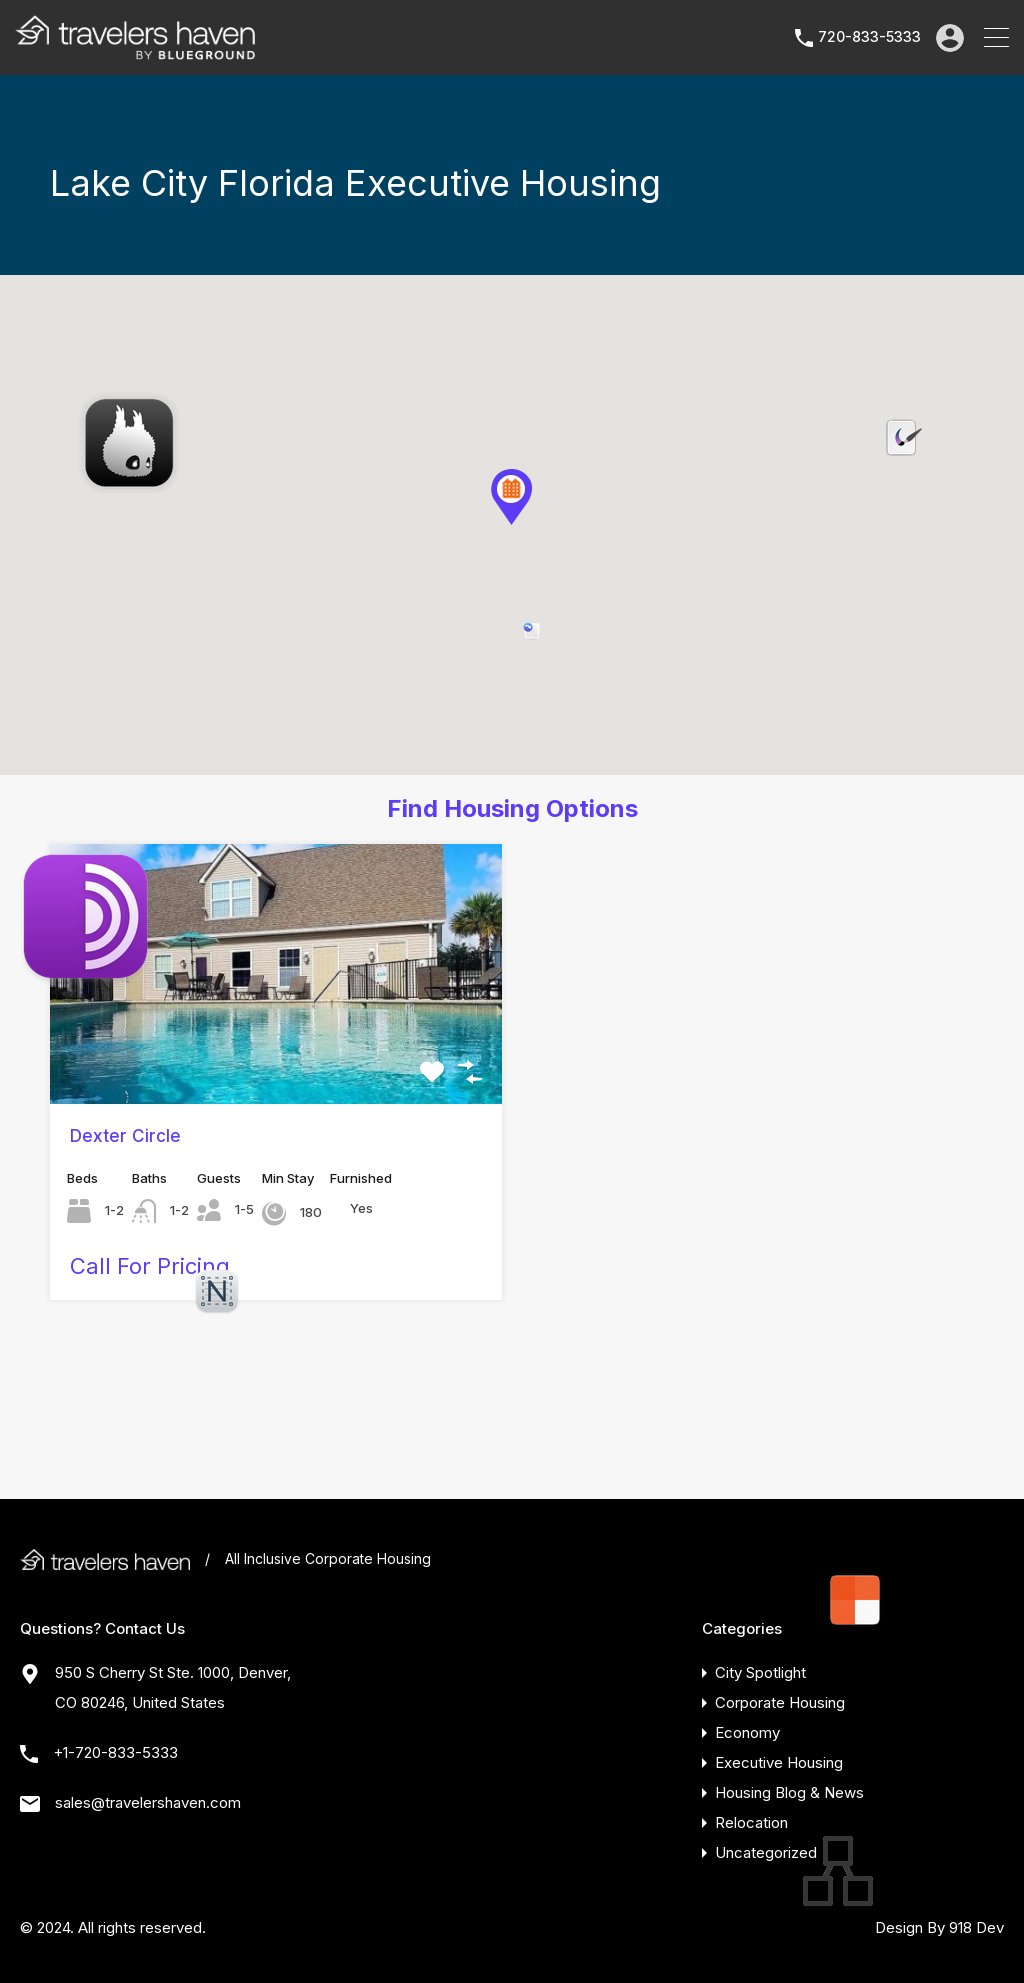  What do you see at coordinates (855, 1600) in the screenshot?
I see `switch to the bottom-right workspace` at bounding box center [855, 1600].